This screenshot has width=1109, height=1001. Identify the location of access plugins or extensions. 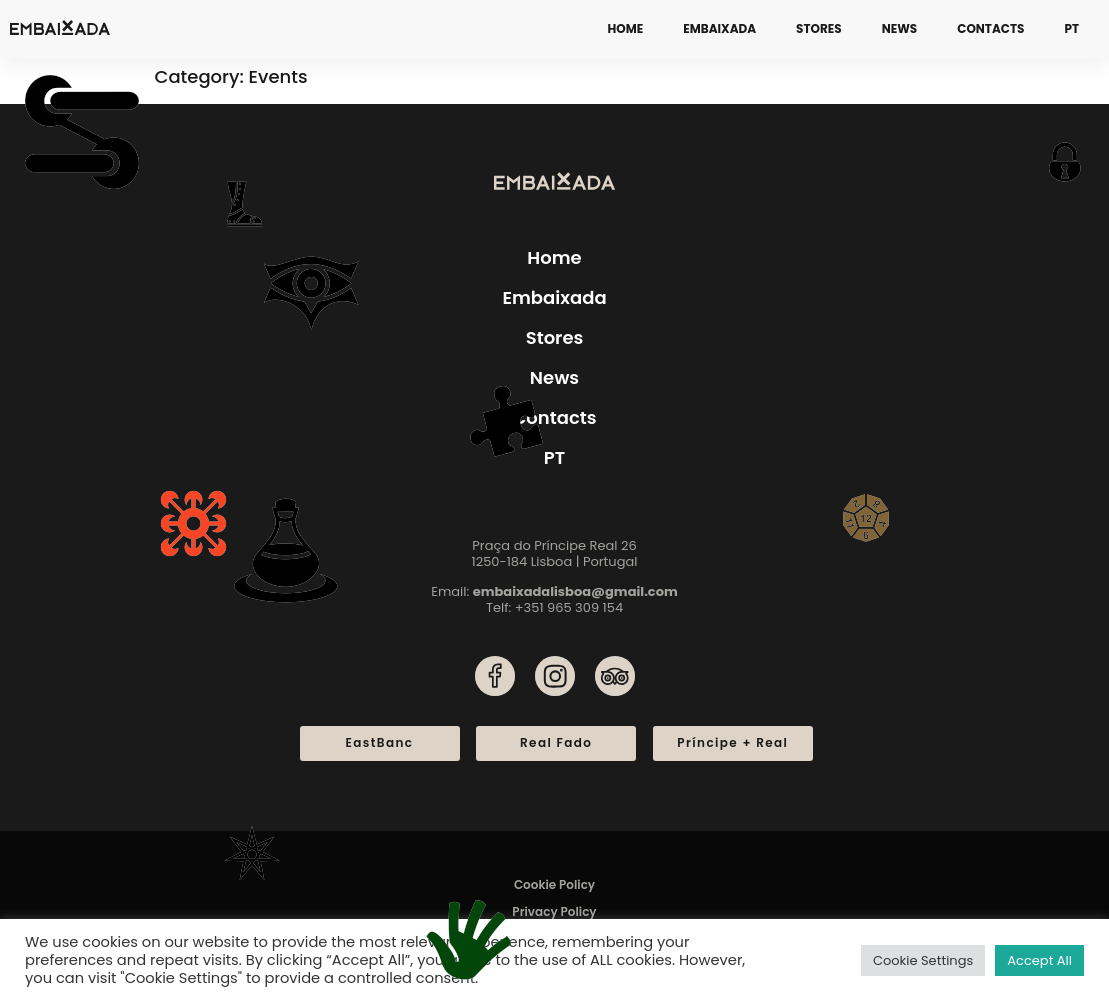
(506, 421).